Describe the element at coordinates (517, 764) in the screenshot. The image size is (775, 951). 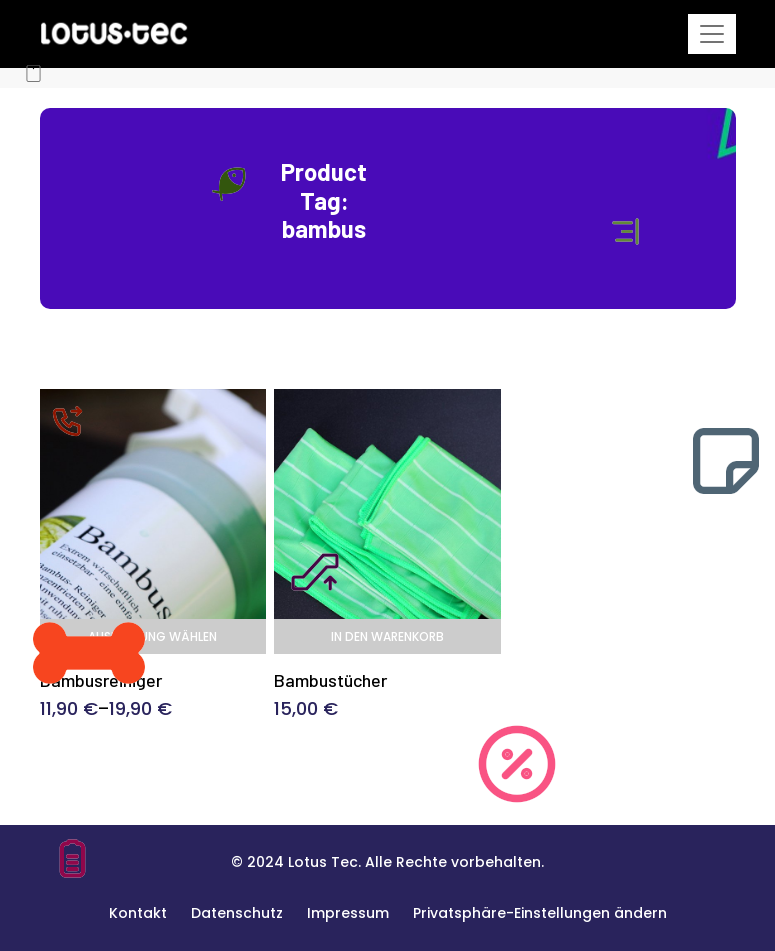
I see `view available discounts or promotions` at that location.